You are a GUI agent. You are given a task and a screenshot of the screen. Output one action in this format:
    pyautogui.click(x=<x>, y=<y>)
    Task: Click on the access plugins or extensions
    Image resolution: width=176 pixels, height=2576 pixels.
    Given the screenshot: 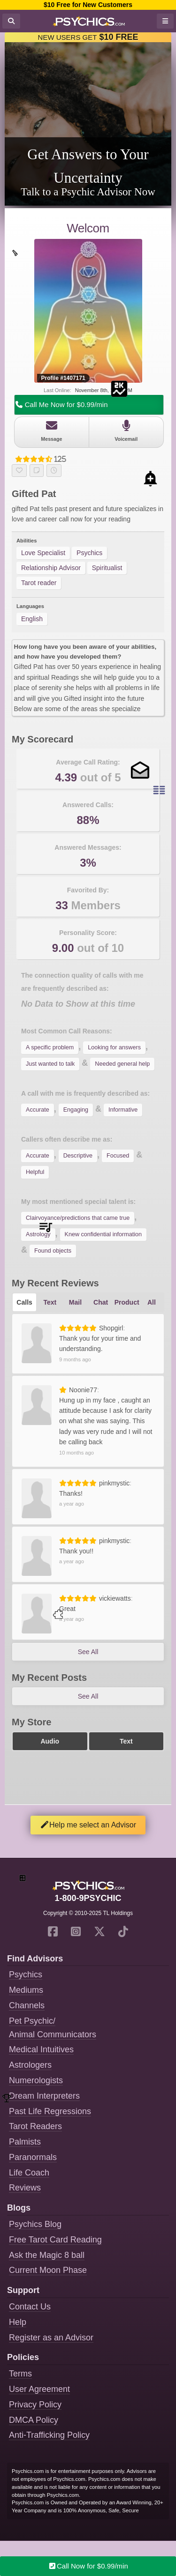 What is the action you would take?
    pyautogui.click(x=58, y=1614)
    